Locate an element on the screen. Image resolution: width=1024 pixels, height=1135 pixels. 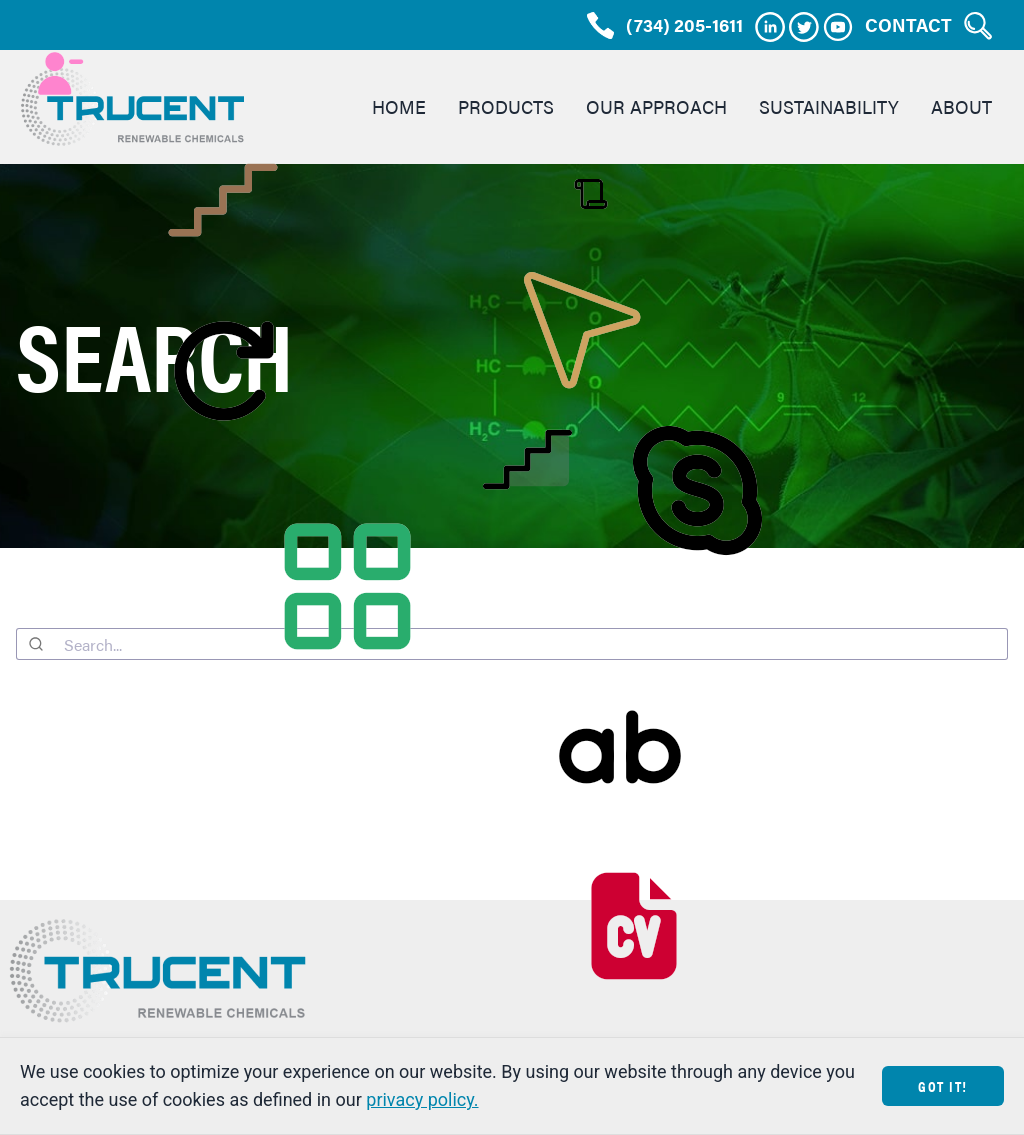
switch to grid view is located at coordinates (347, 586).